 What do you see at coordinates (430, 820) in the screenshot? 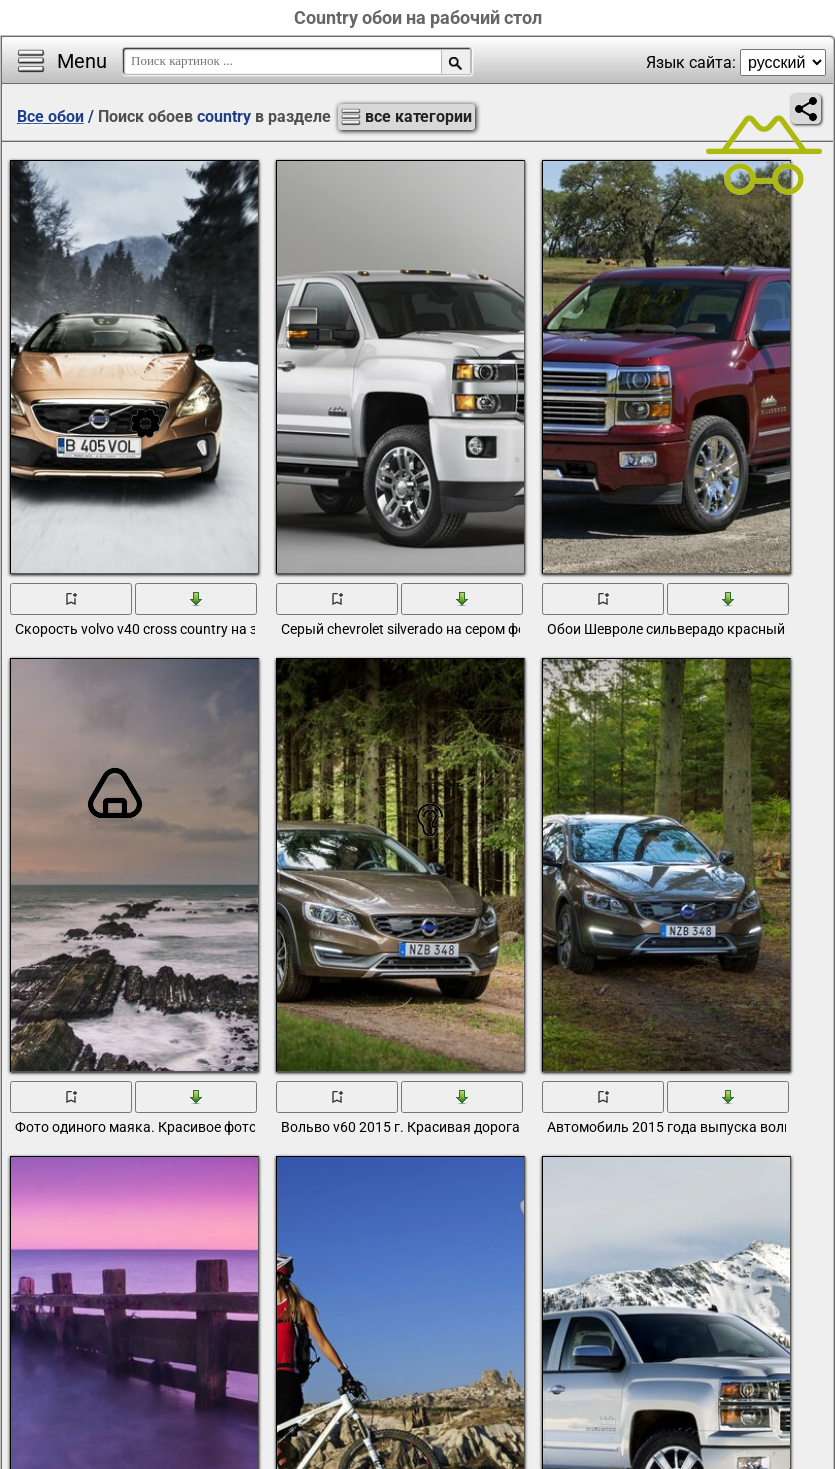
I see `access audio or hearing settings` at bounding box center [430, 820].